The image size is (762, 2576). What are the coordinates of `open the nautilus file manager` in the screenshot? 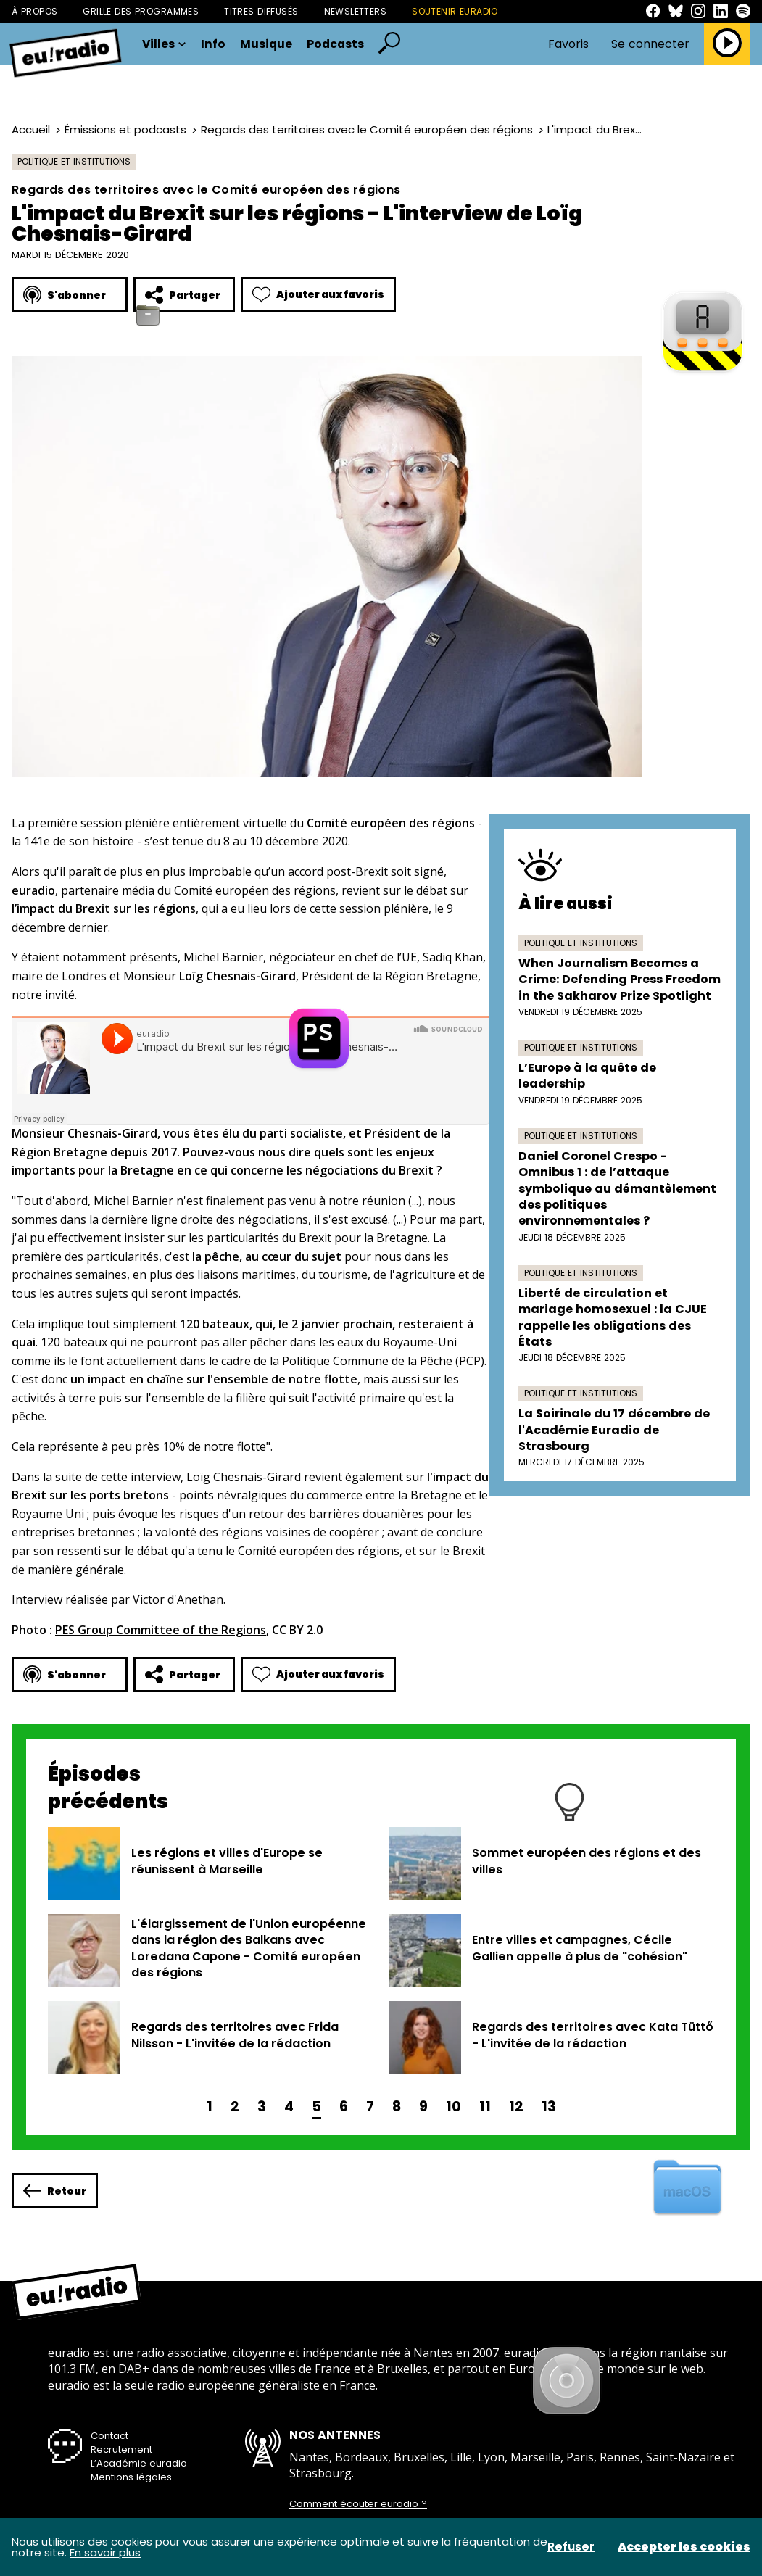 It's located at (148, 315).